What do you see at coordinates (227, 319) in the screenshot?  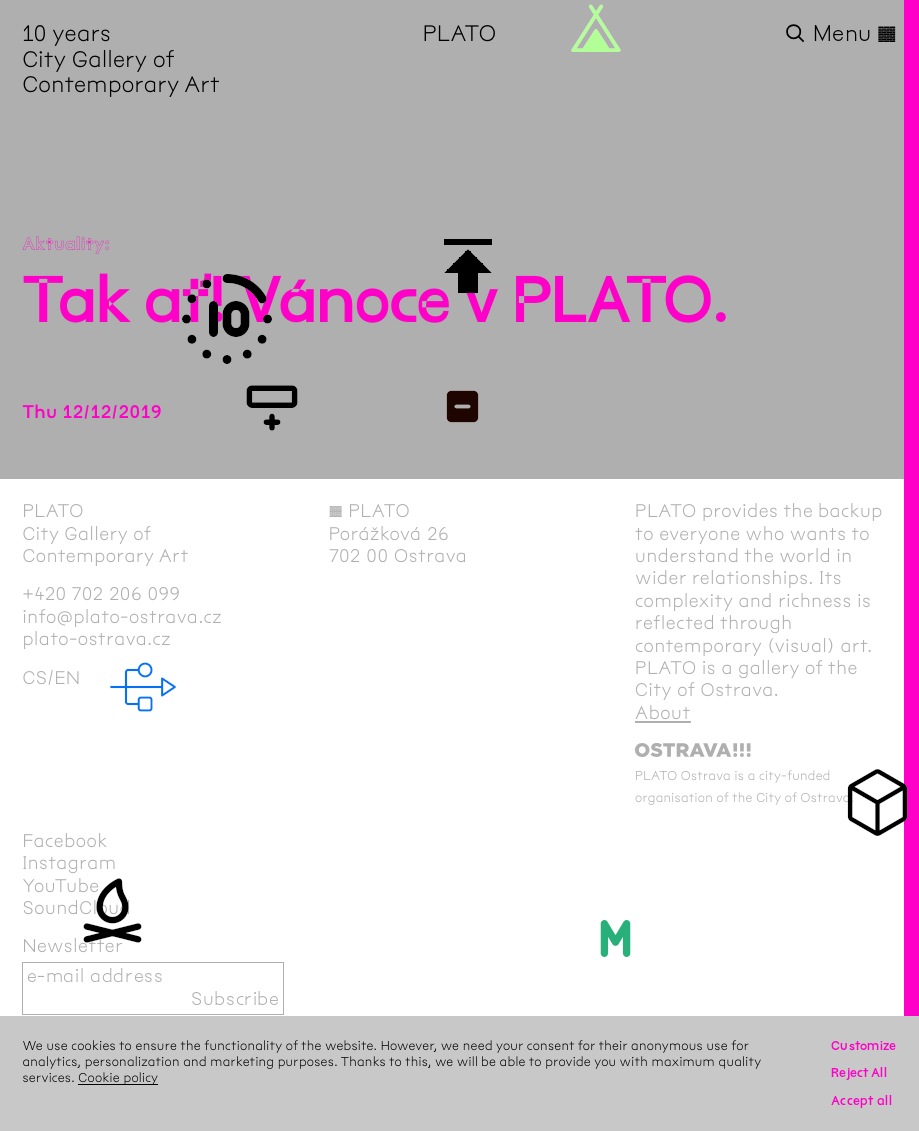 I see `set a 10-second timer or countdown` at bounding box center [227, 319].